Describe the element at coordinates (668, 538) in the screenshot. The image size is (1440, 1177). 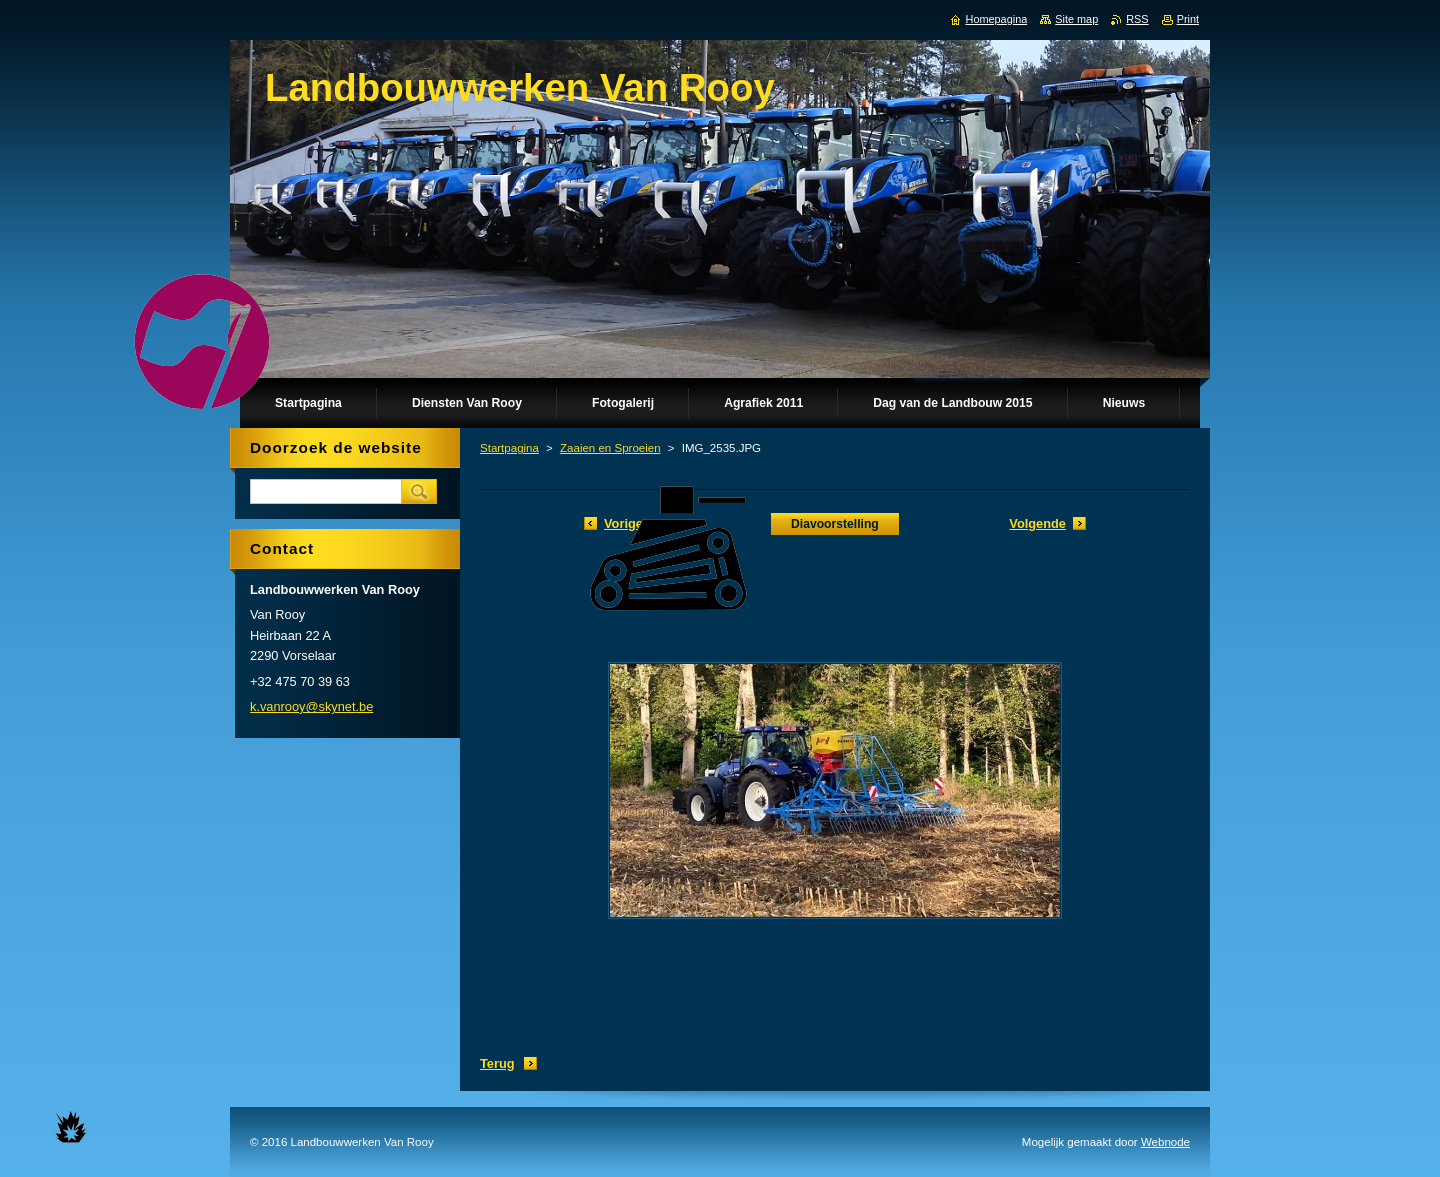
I see `select a tank unit in a strategy game` at that location.